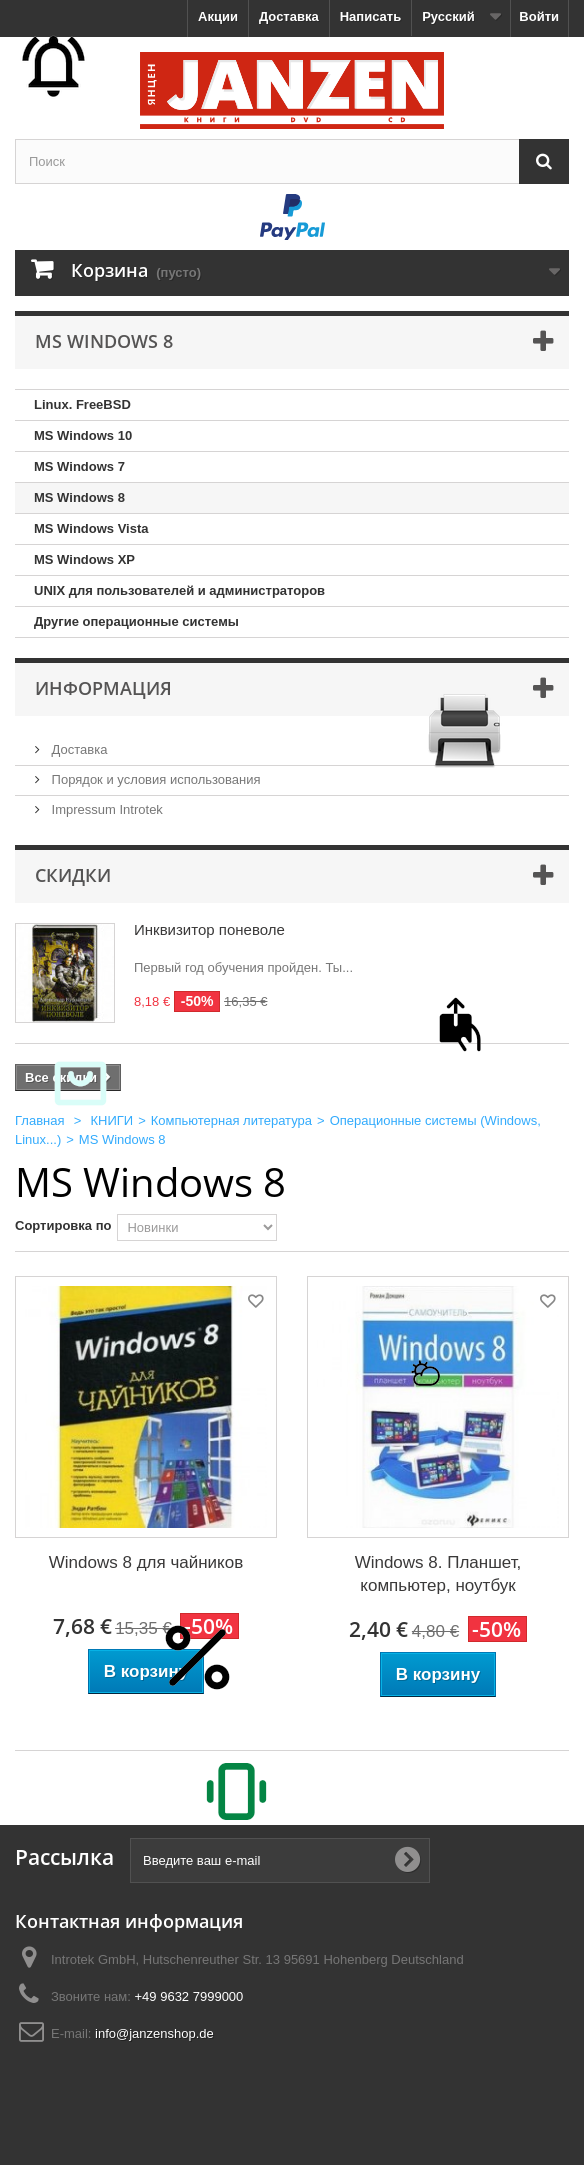 This screenshot has height=2165, width=584. I want to click on view discount or promotional offer, so click(197, 1657).